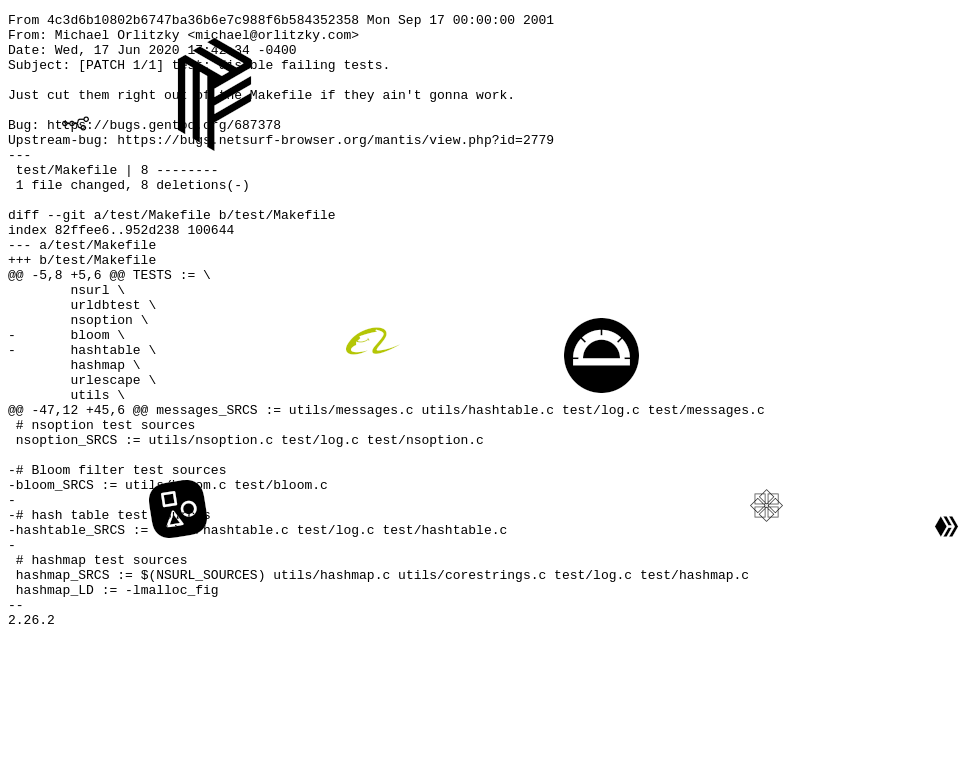 This screenshot has height=782, width=964. What do you see at coordinates (214, 94) in the screenshot?
I see `link to Pusher real-time messaging services` at bounding box center [214, 94].